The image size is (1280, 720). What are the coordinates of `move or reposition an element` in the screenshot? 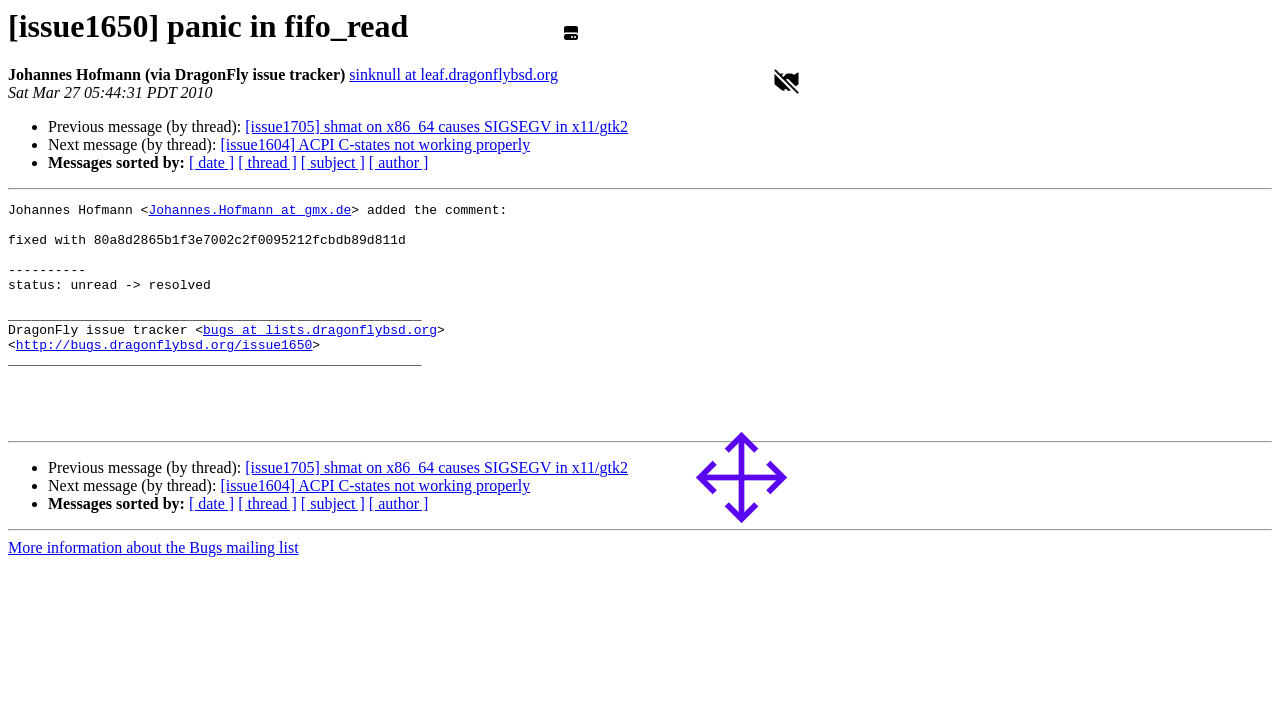 It's located at (741, 477).